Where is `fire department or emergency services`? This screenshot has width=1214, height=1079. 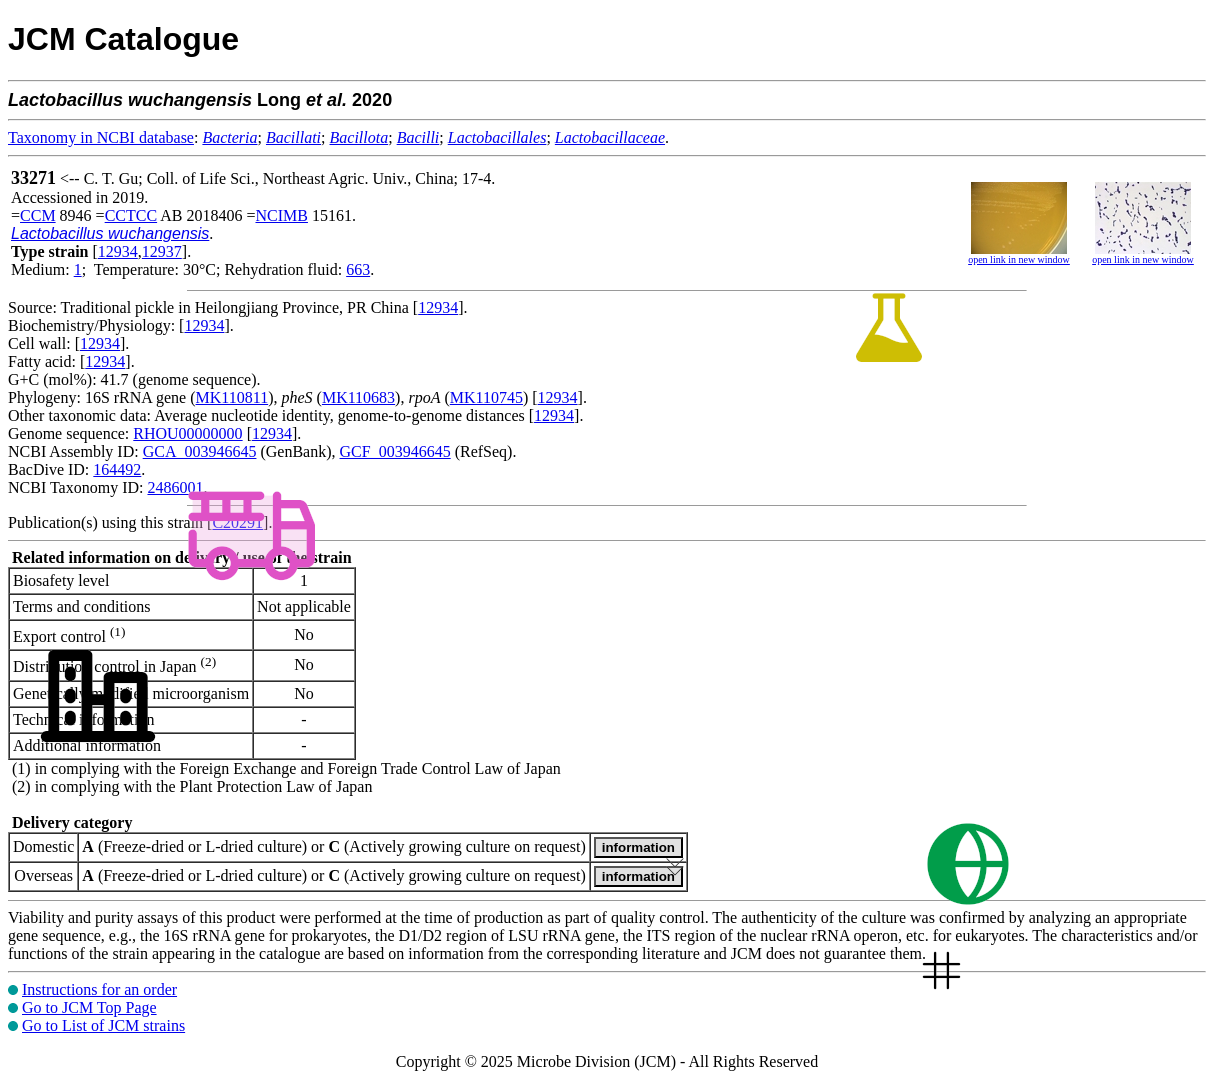
fire department or emergency services is located at coordinates (247, 529).